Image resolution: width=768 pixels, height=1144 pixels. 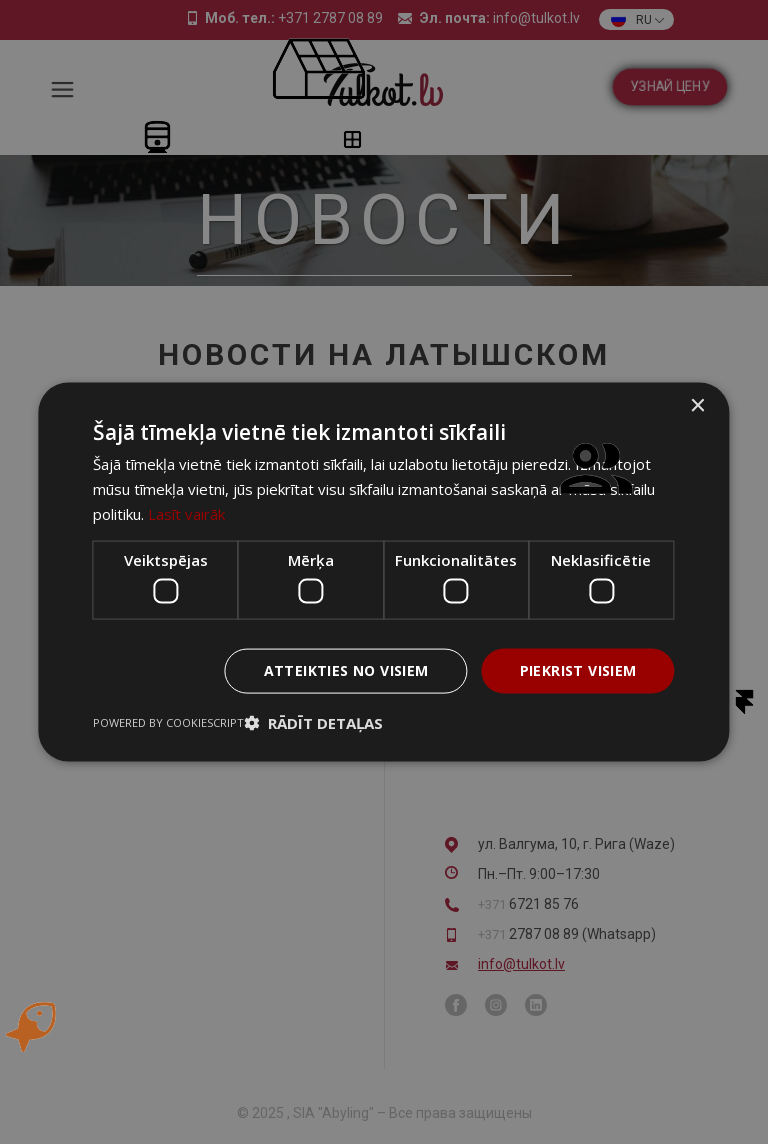 What do you see at coordinates (319, 72) in the screenshot?
I see `view solar panel or renewable energy settings` at bounding box center [319, 72].